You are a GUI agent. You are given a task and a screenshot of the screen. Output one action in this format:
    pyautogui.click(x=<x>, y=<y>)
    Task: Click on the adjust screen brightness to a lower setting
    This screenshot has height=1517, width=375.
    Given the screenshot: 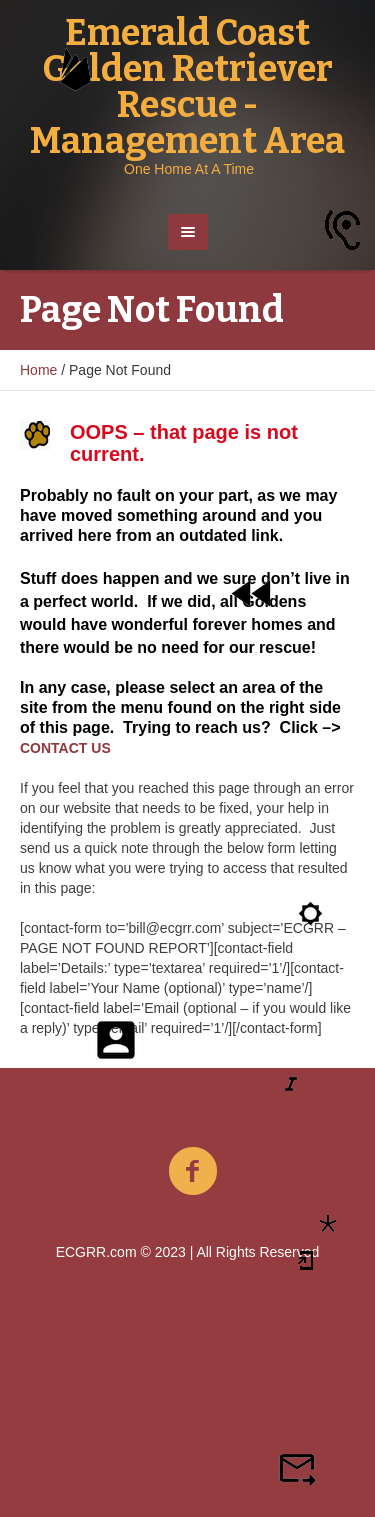 What is the action you would take?
    pyautogui.click(x=310, y=913)
    